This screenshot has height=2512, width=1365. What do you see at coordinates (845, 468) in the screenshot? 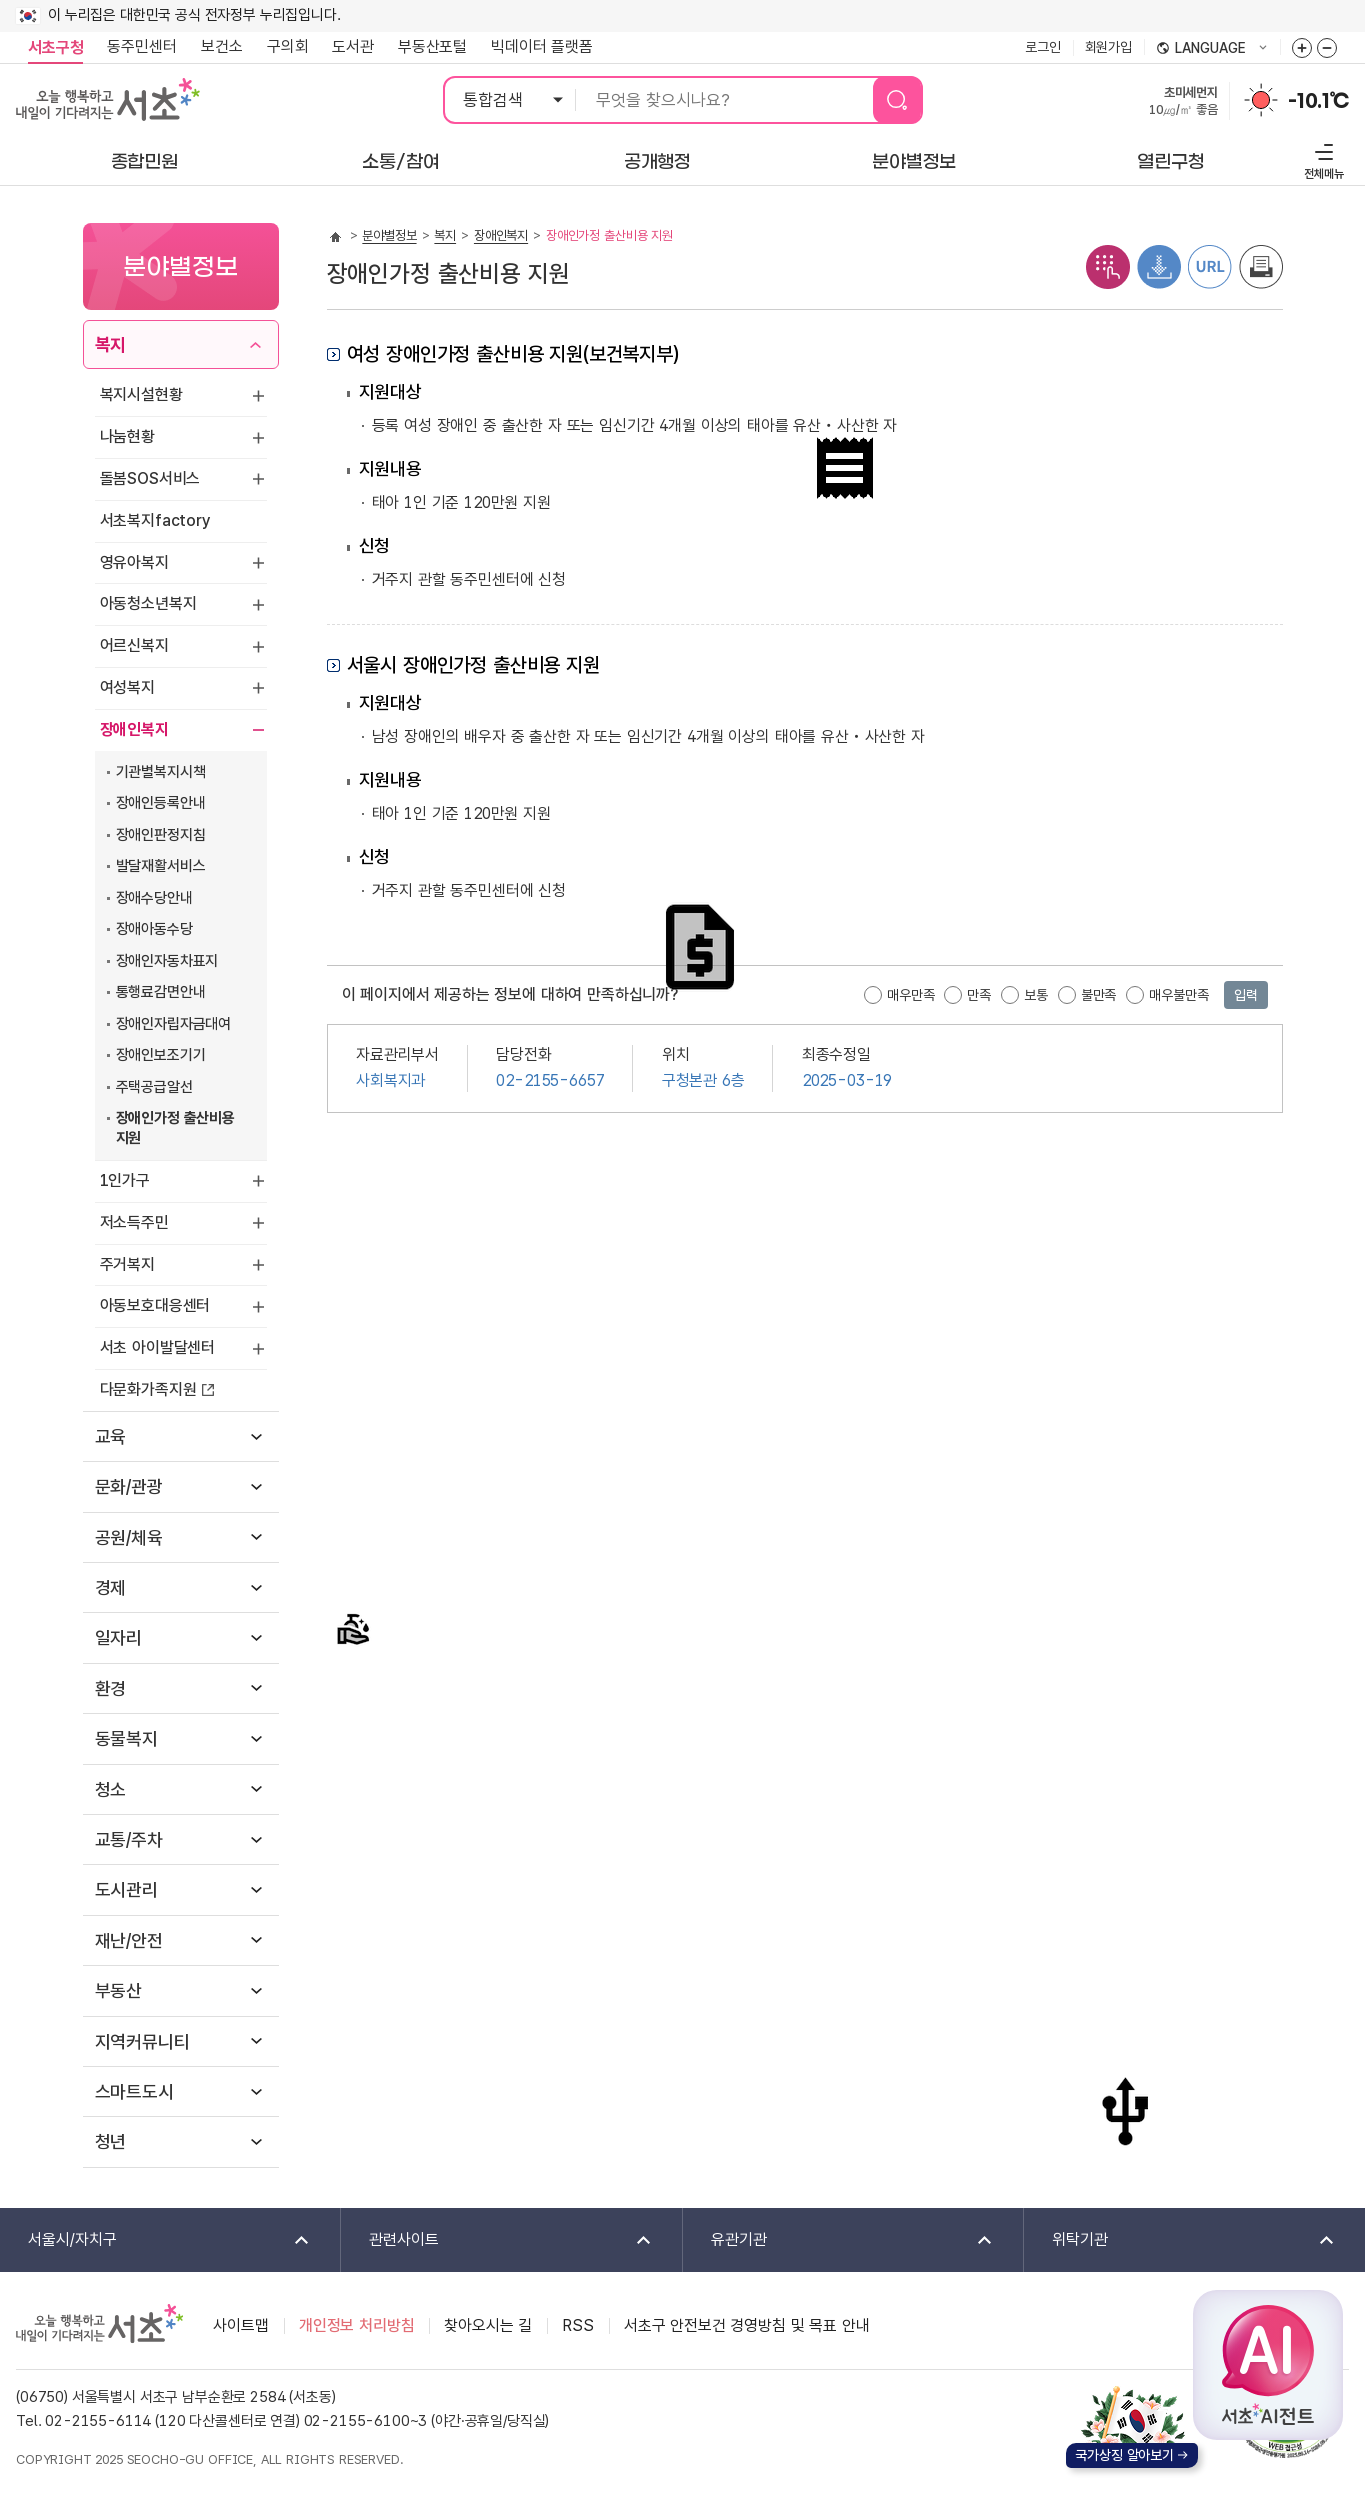
I see `view purchase receipt or transaction history` at bounding box center [845, 468].